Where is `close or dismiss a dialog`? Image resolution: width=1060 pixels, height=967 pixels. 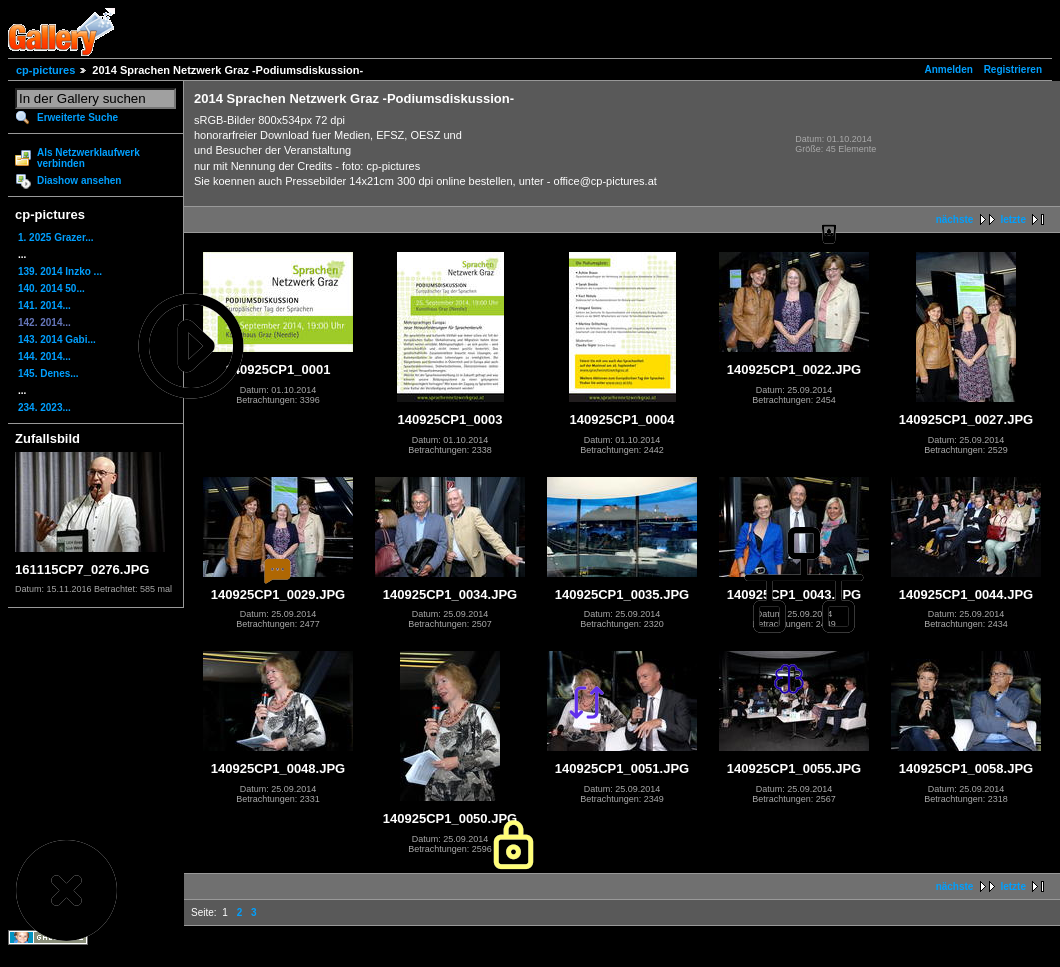 close or dismiss a dialog is located at coordinates (66, 890).